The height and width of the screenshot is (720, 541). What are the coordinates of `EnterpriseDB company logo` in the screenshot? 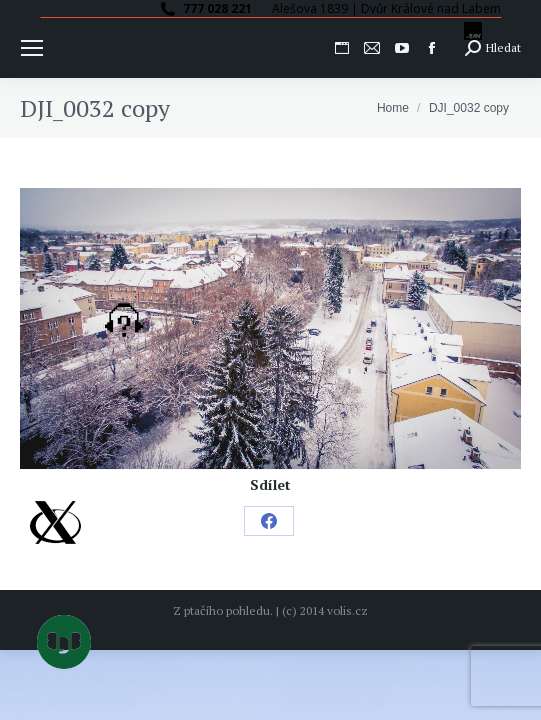 It's located at (64, 642).